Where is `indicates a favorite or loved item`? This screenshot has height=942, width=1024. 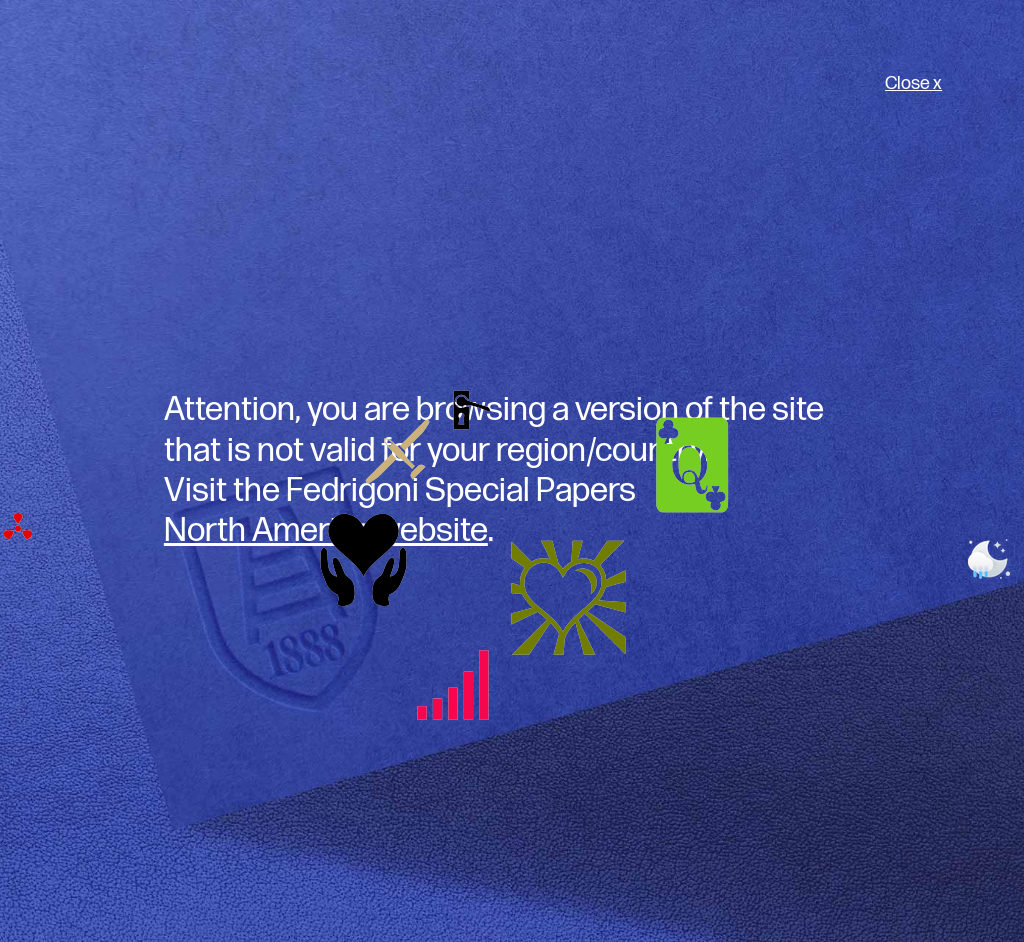 indicates a favorite or loved item is located at coordinates (568, 597).